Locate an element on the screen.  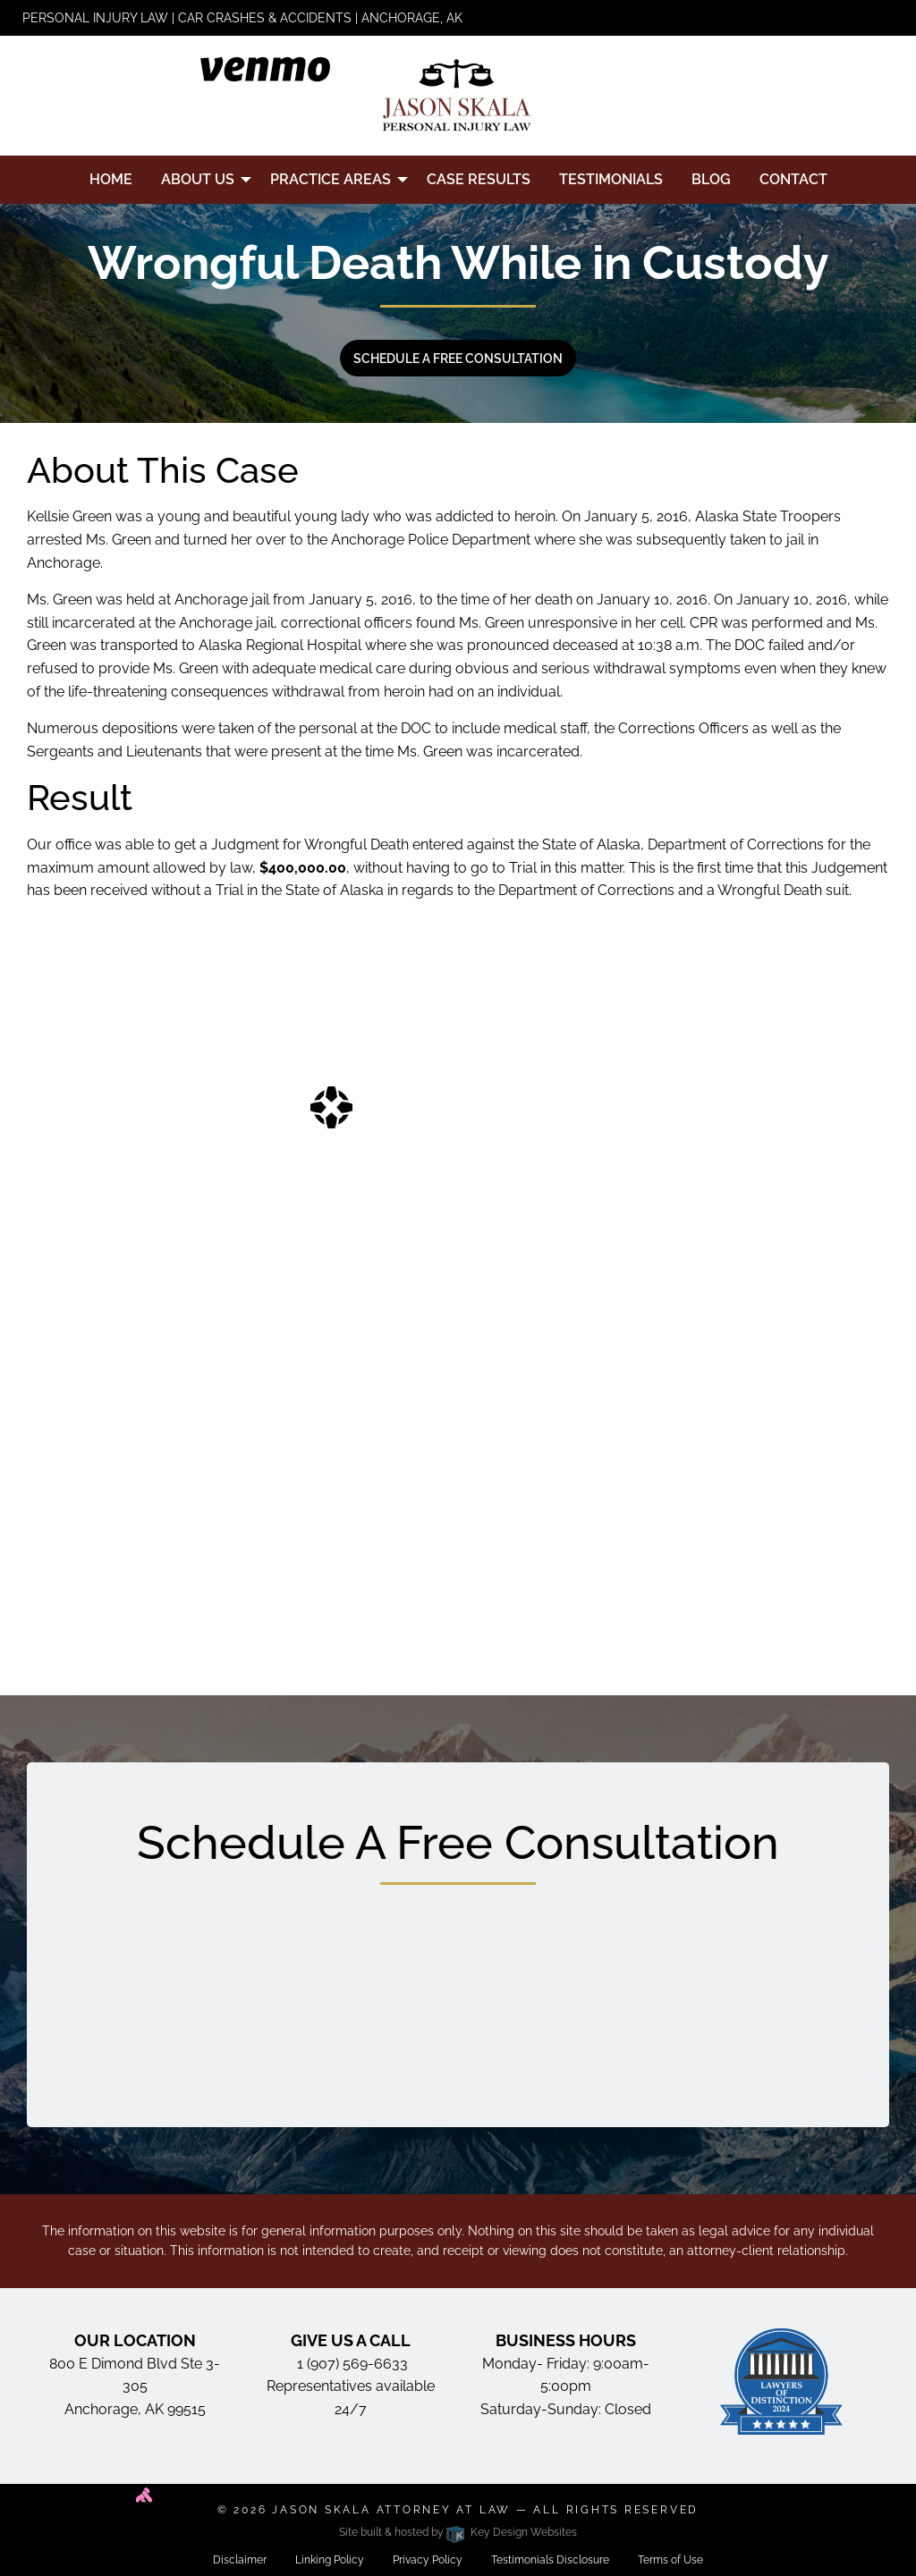
visit the IGN gaming news and reviews website is located at coordinates (331, 1107).